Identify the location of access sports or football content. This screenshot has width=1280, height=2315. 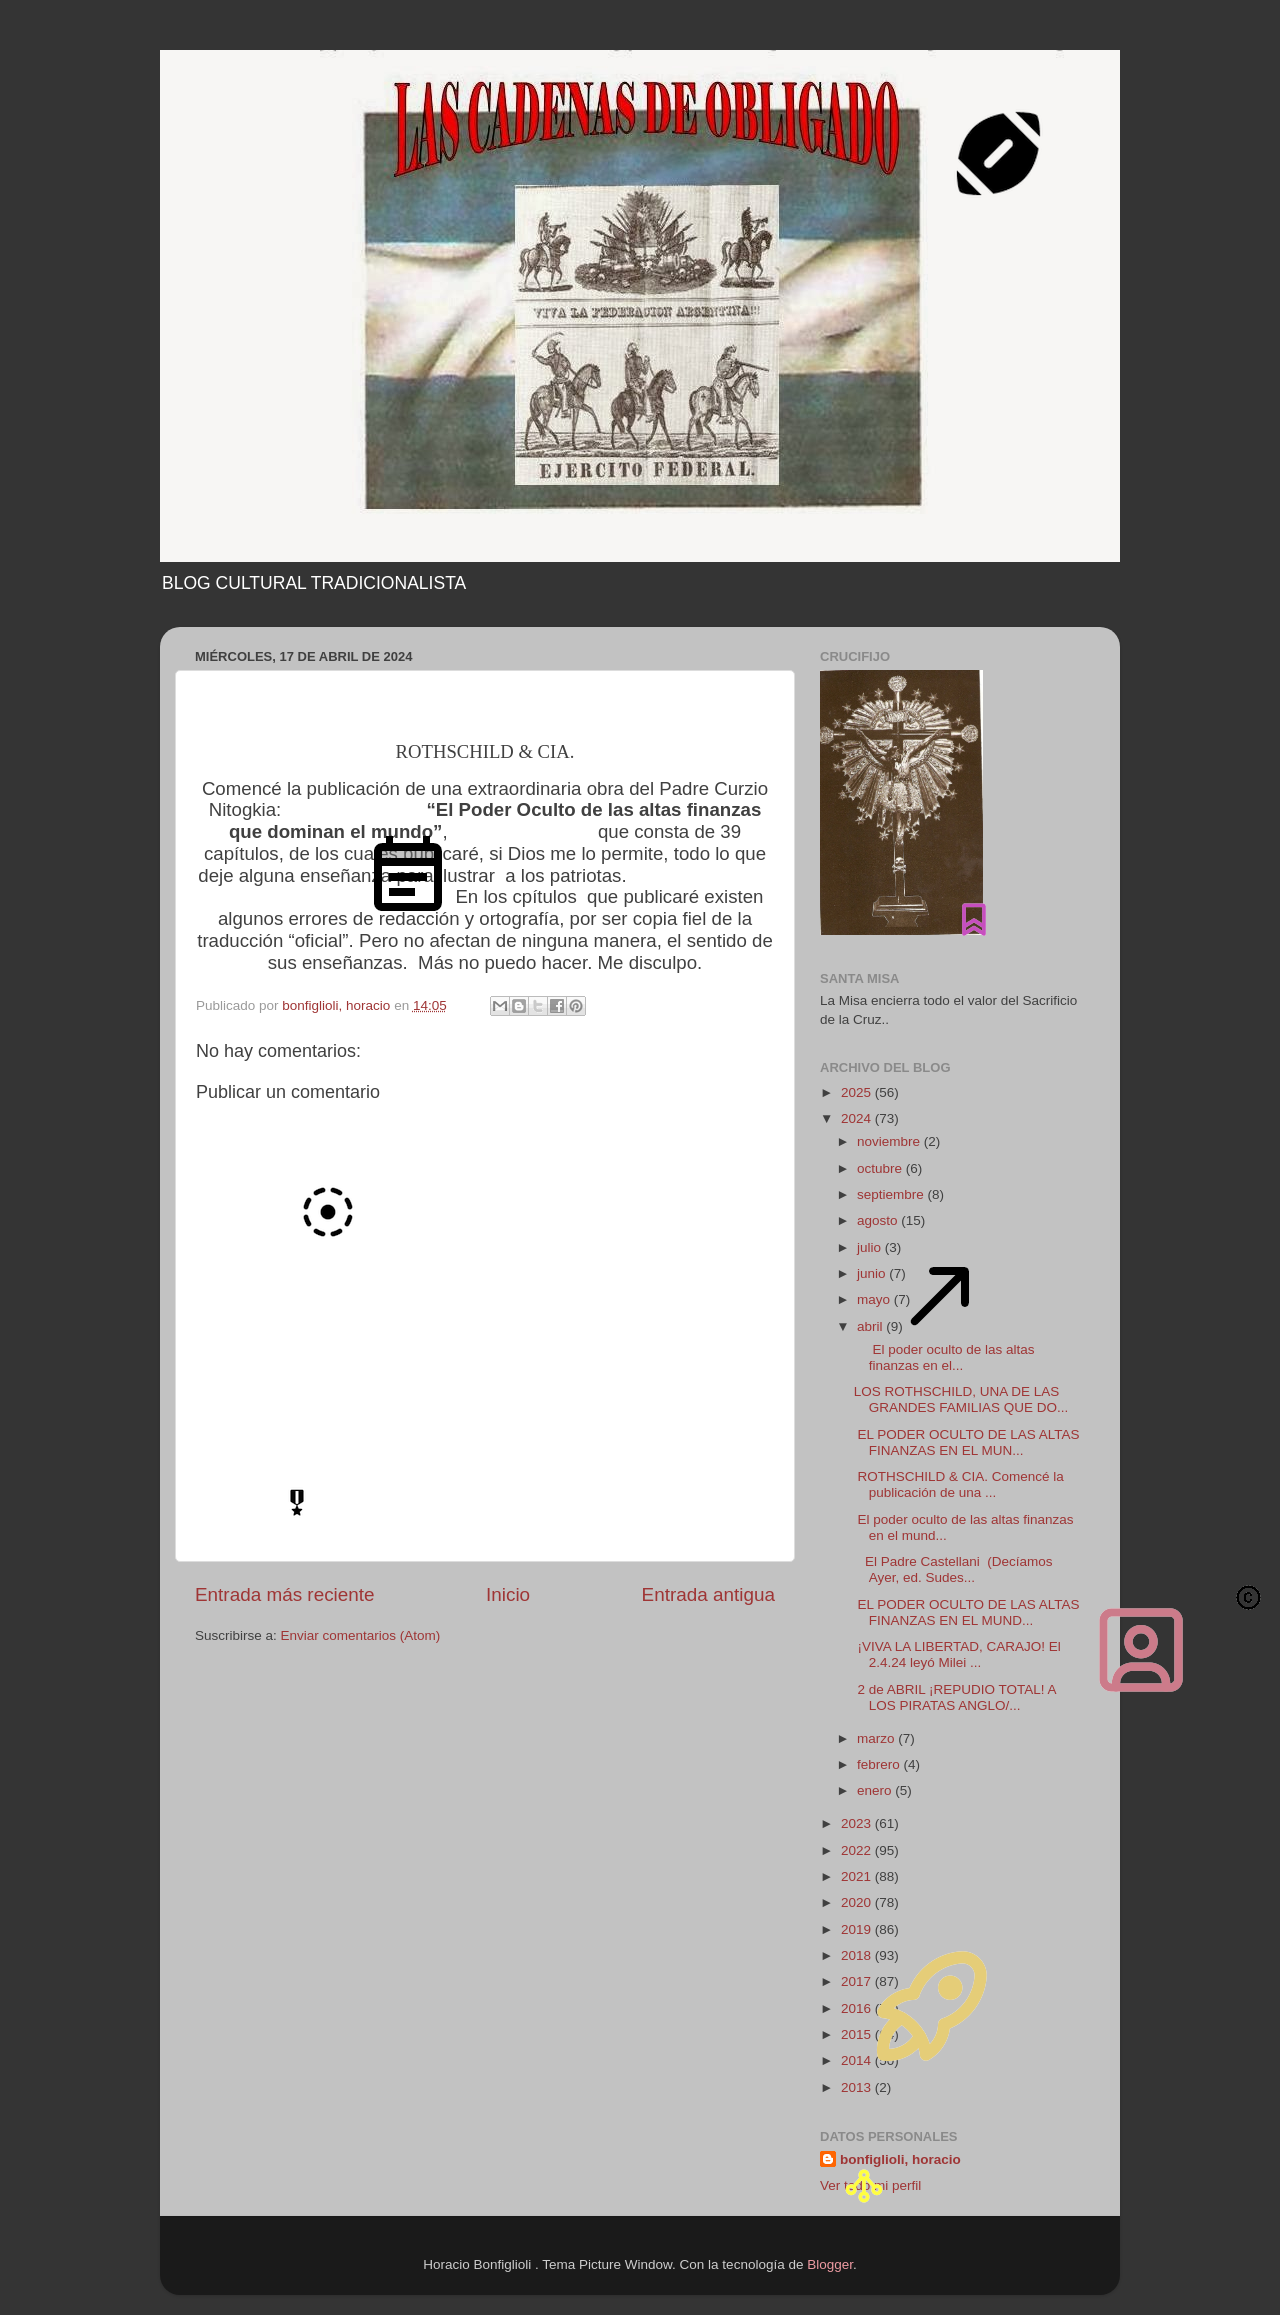
(998, 153).